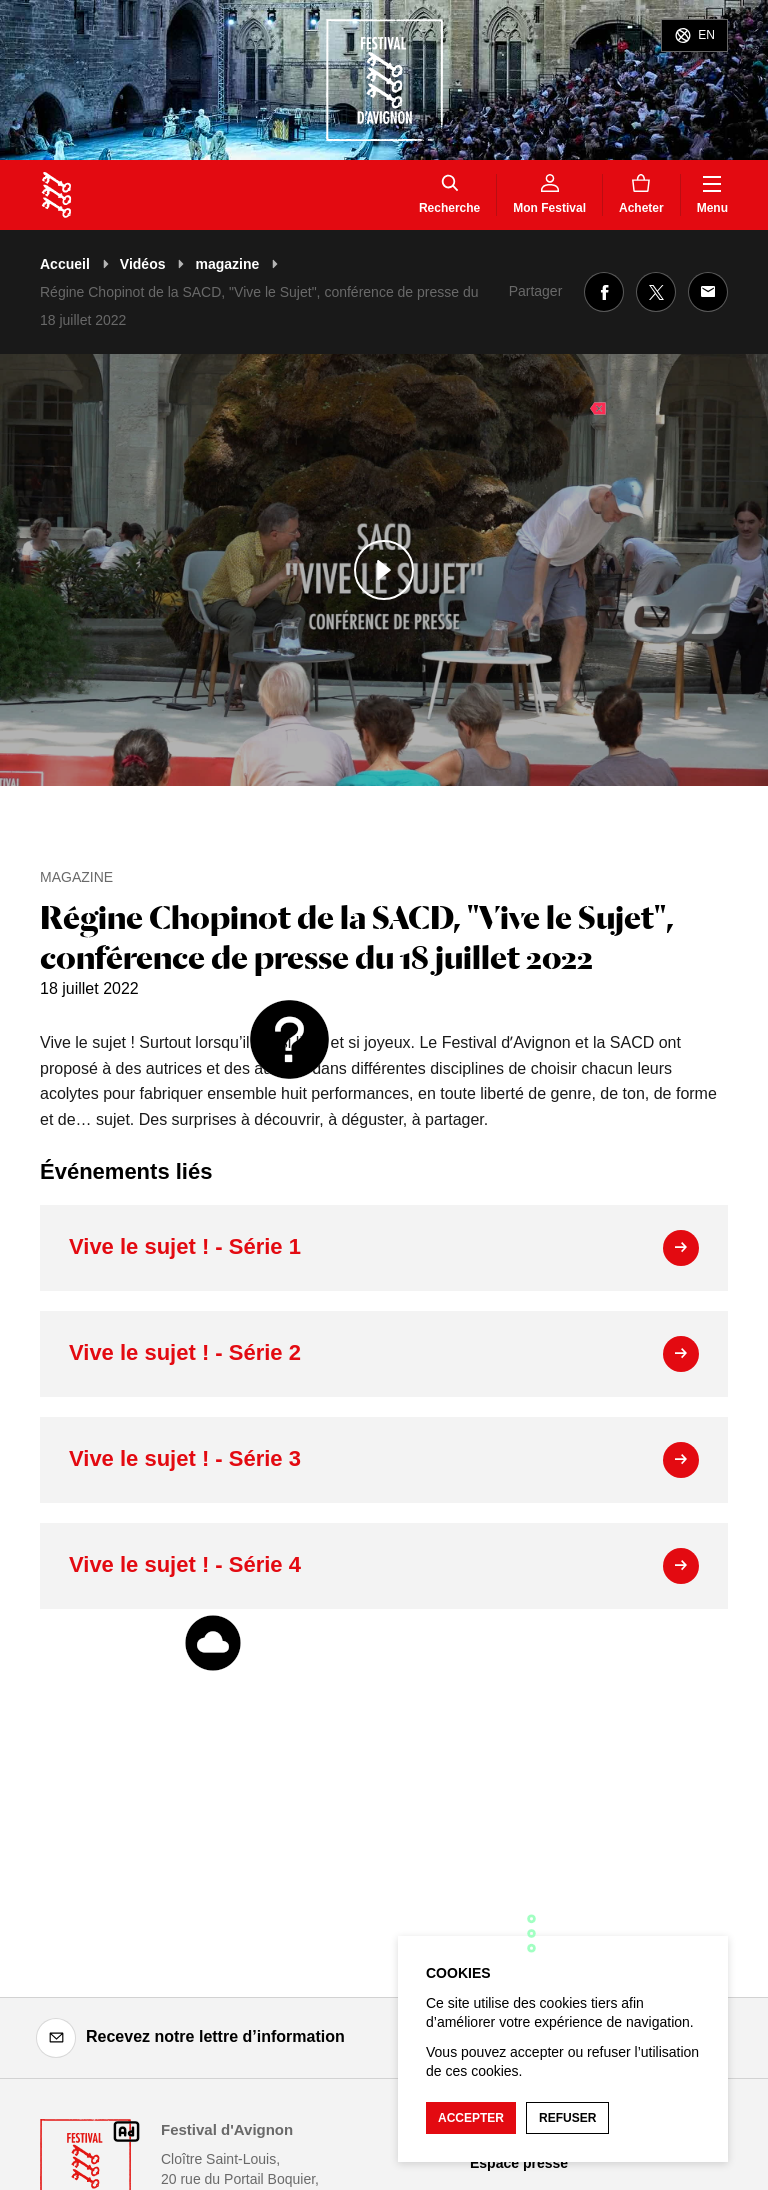 The width and height of the screenshot is (768, 2190). I want to click on delete the previous character, so click(598, 408).